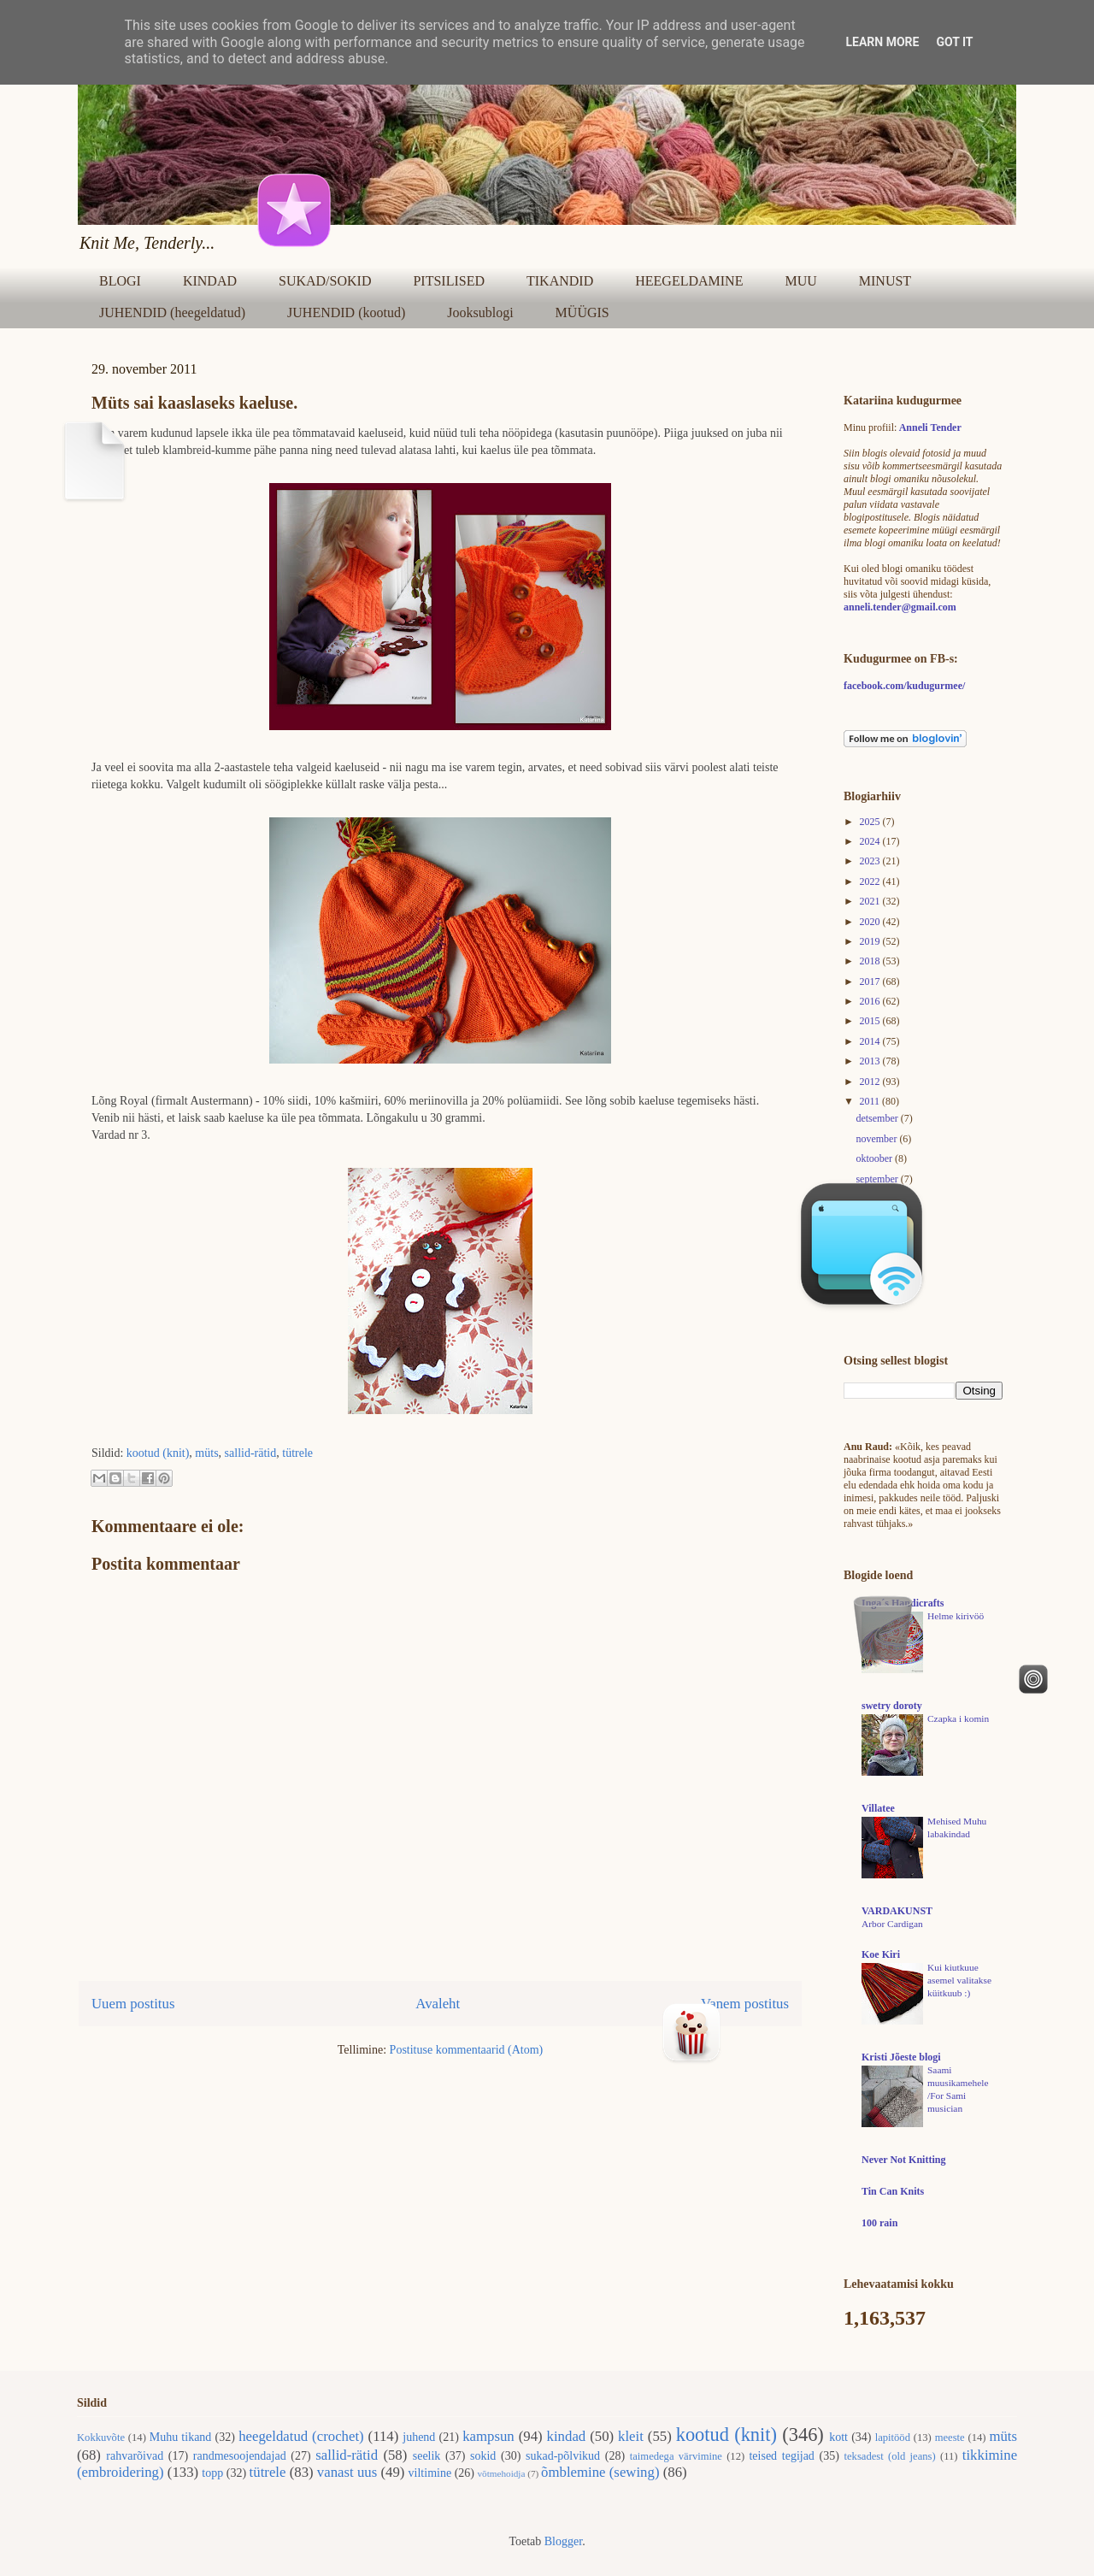 The width and height of the screenshot is (1094, 2576). I want to click on open the trash to view deleted items, so click(883, 1627).